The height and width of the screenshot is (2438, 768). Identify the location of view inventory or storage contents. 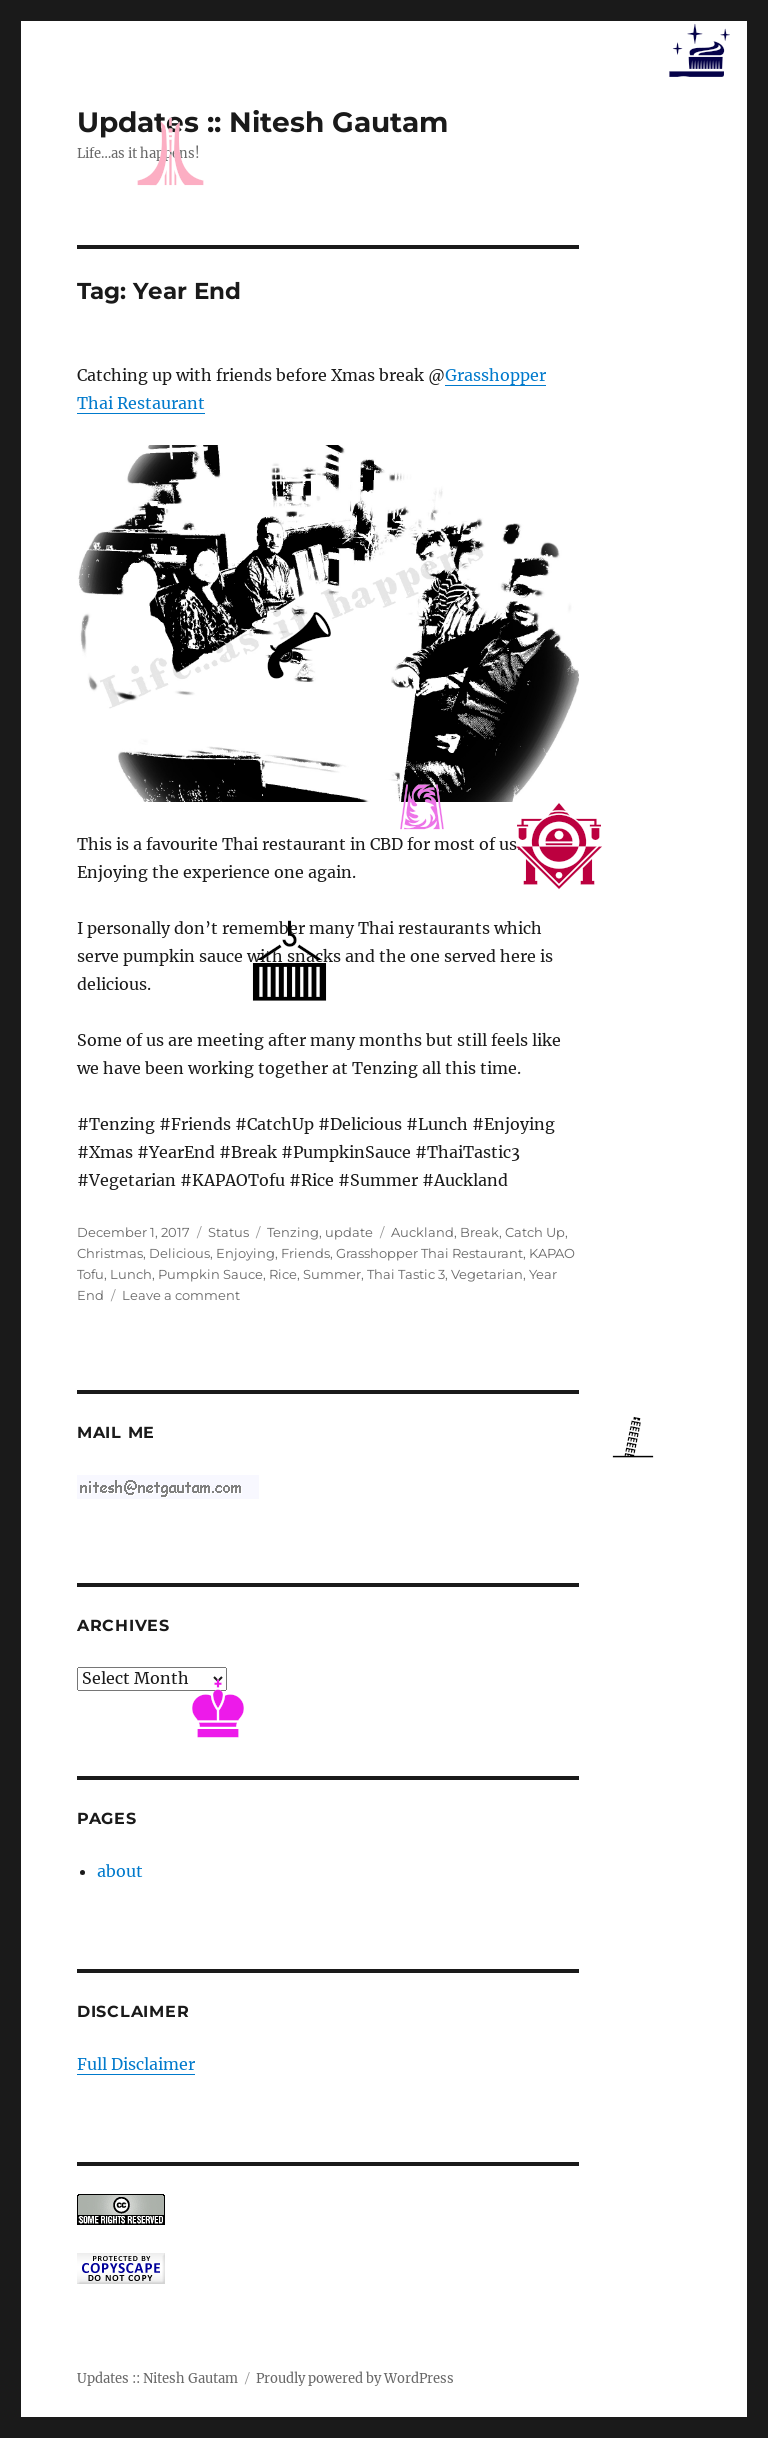
(289, 961).